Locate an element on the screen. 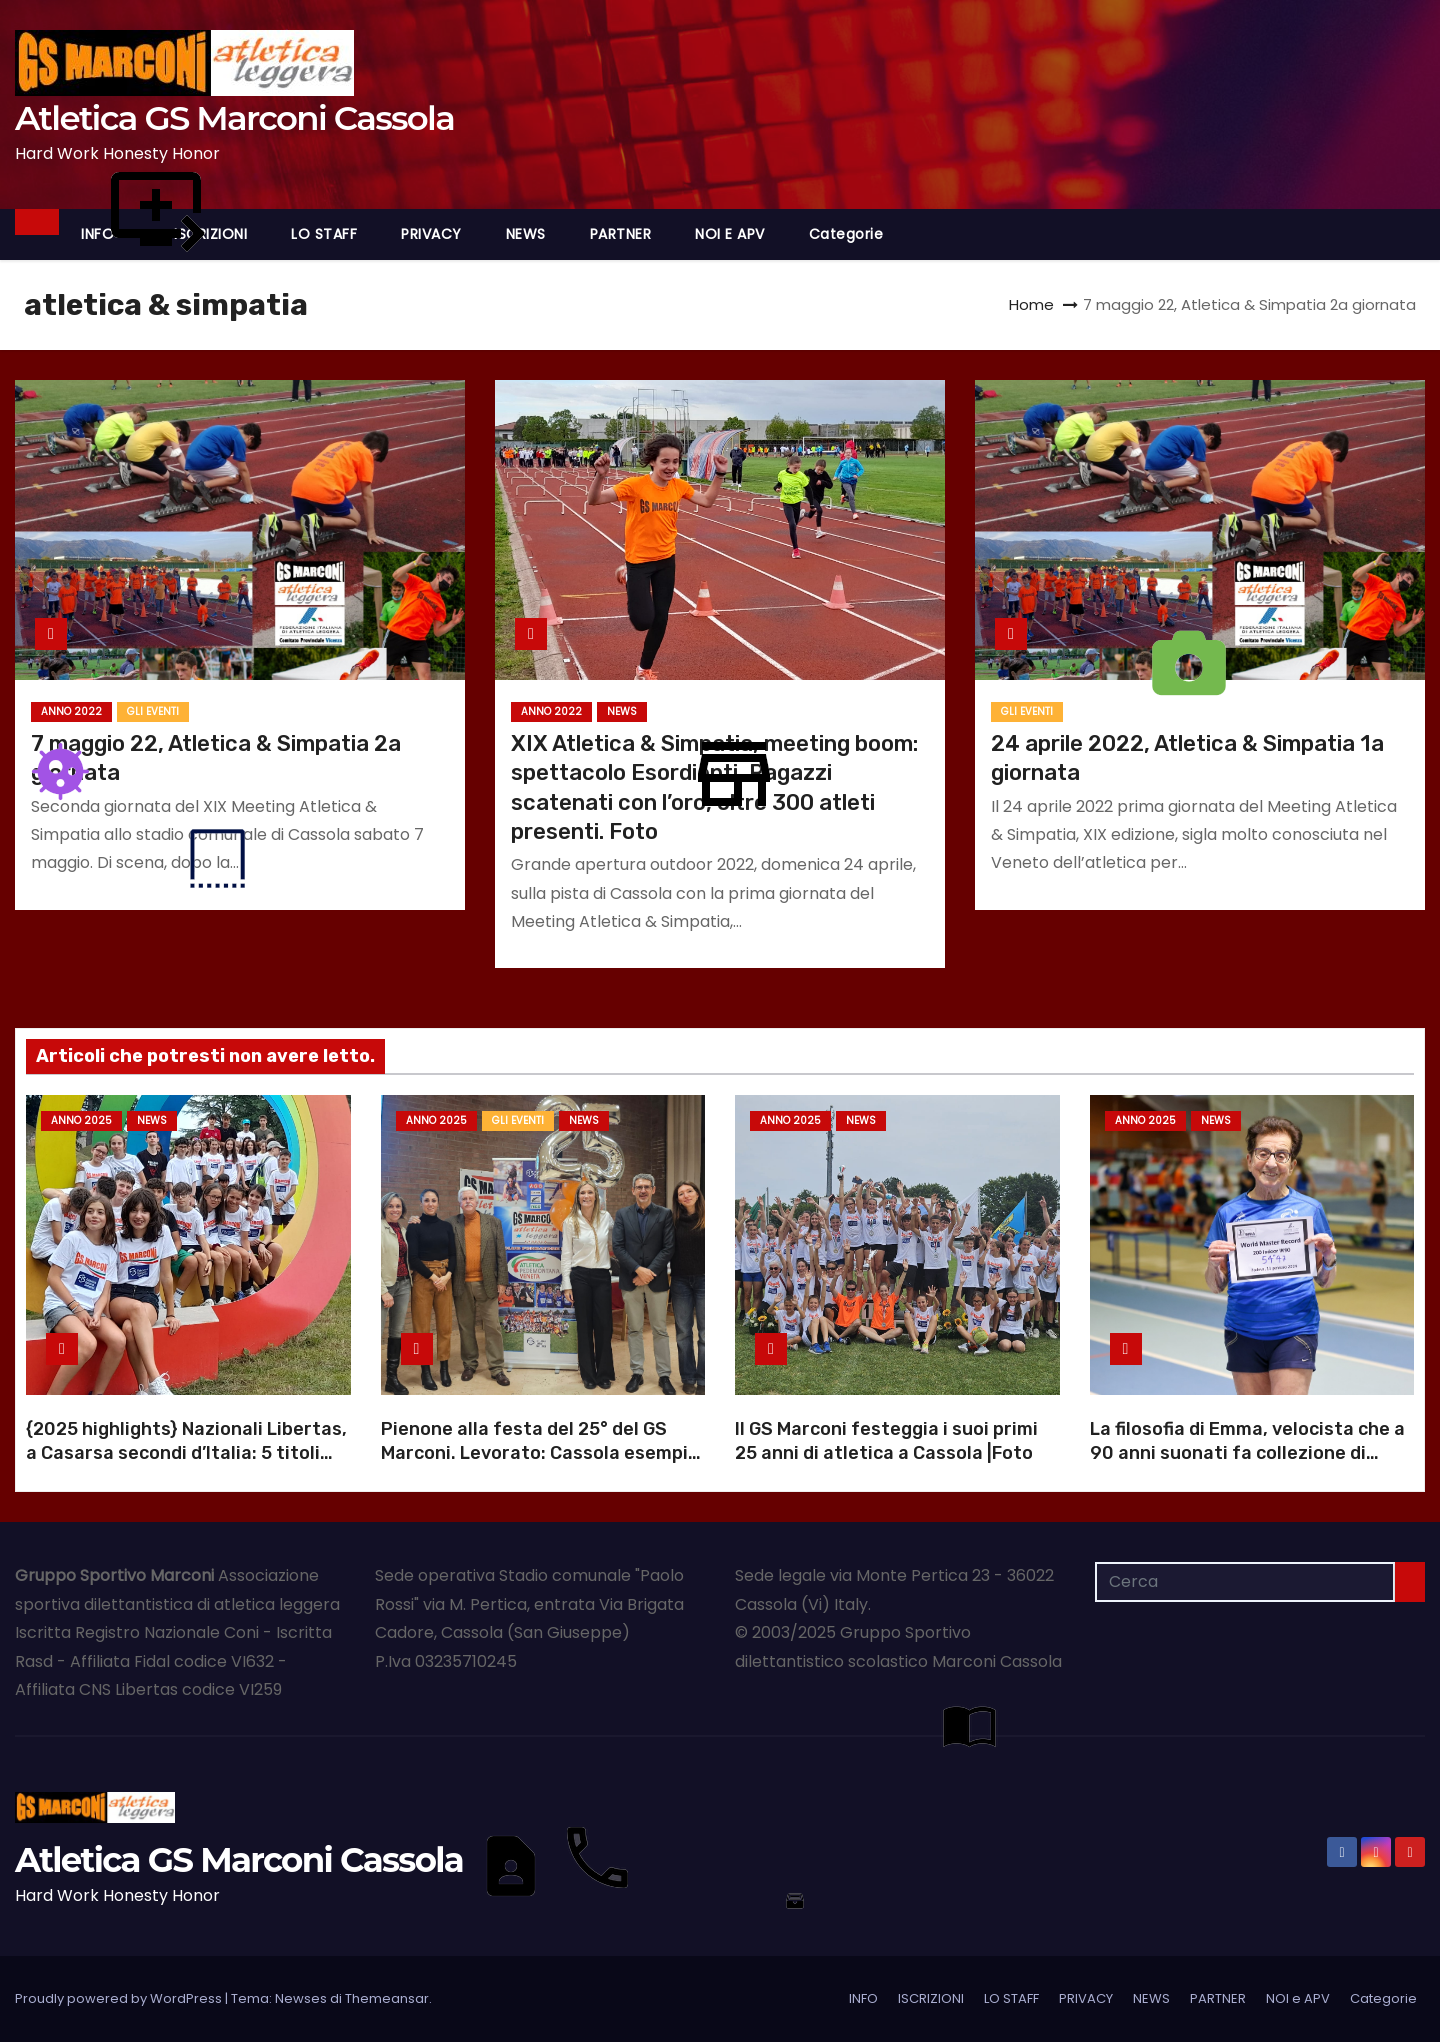  find nearby stores or shops is located at coordinates (734, 774).